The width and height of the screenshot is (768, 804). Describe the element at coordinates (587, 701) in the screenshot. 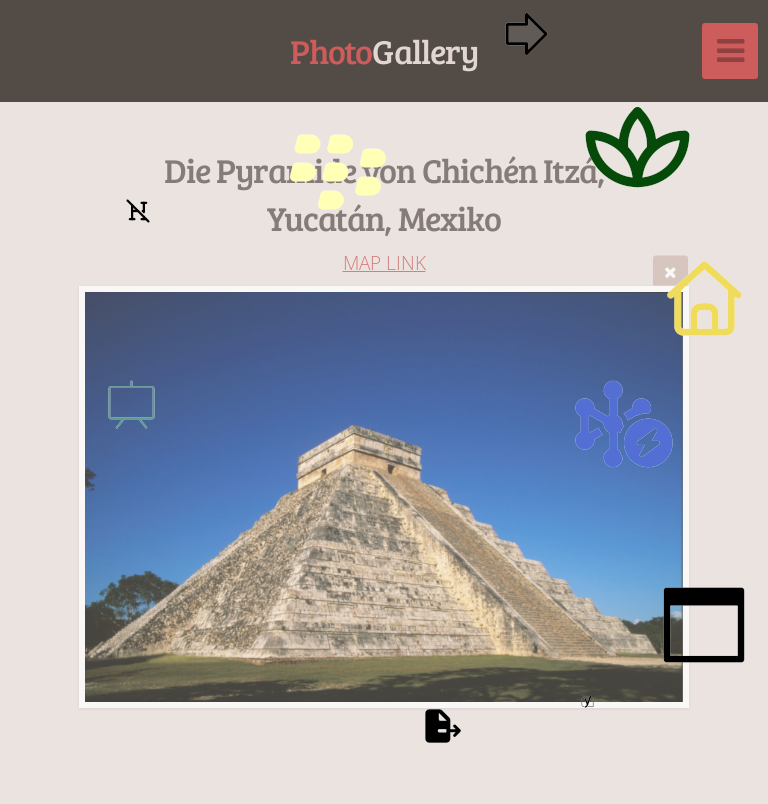

I see `yoast SEO plugin logo` at that location.